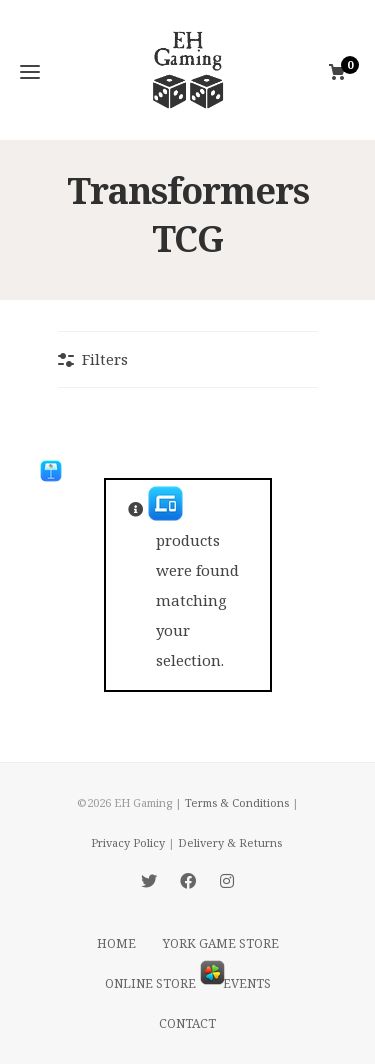 The width and height of the screenshot is (375, 1064). I want to click on open LibreOffice Writer document editor, so click(51, 471).